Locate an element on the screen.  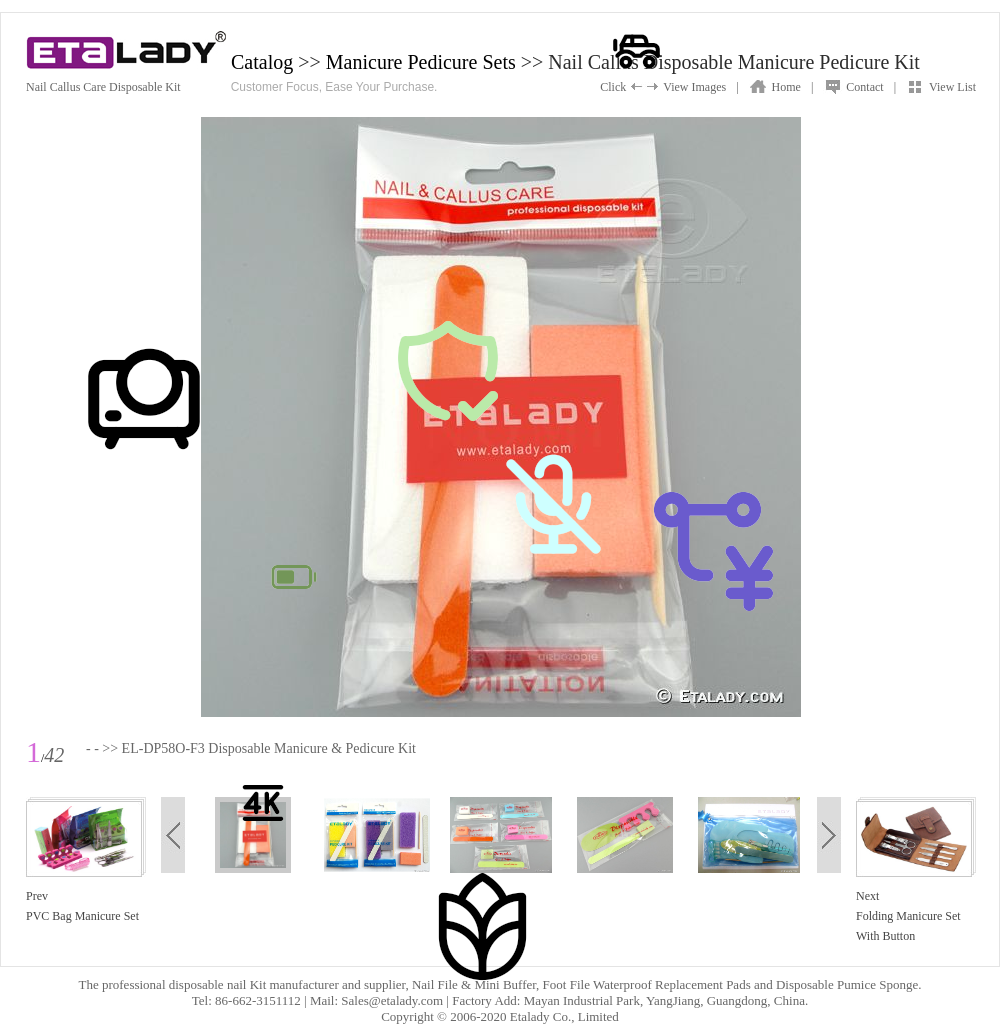
connect to a projector device is located at coordinates (144, 399).